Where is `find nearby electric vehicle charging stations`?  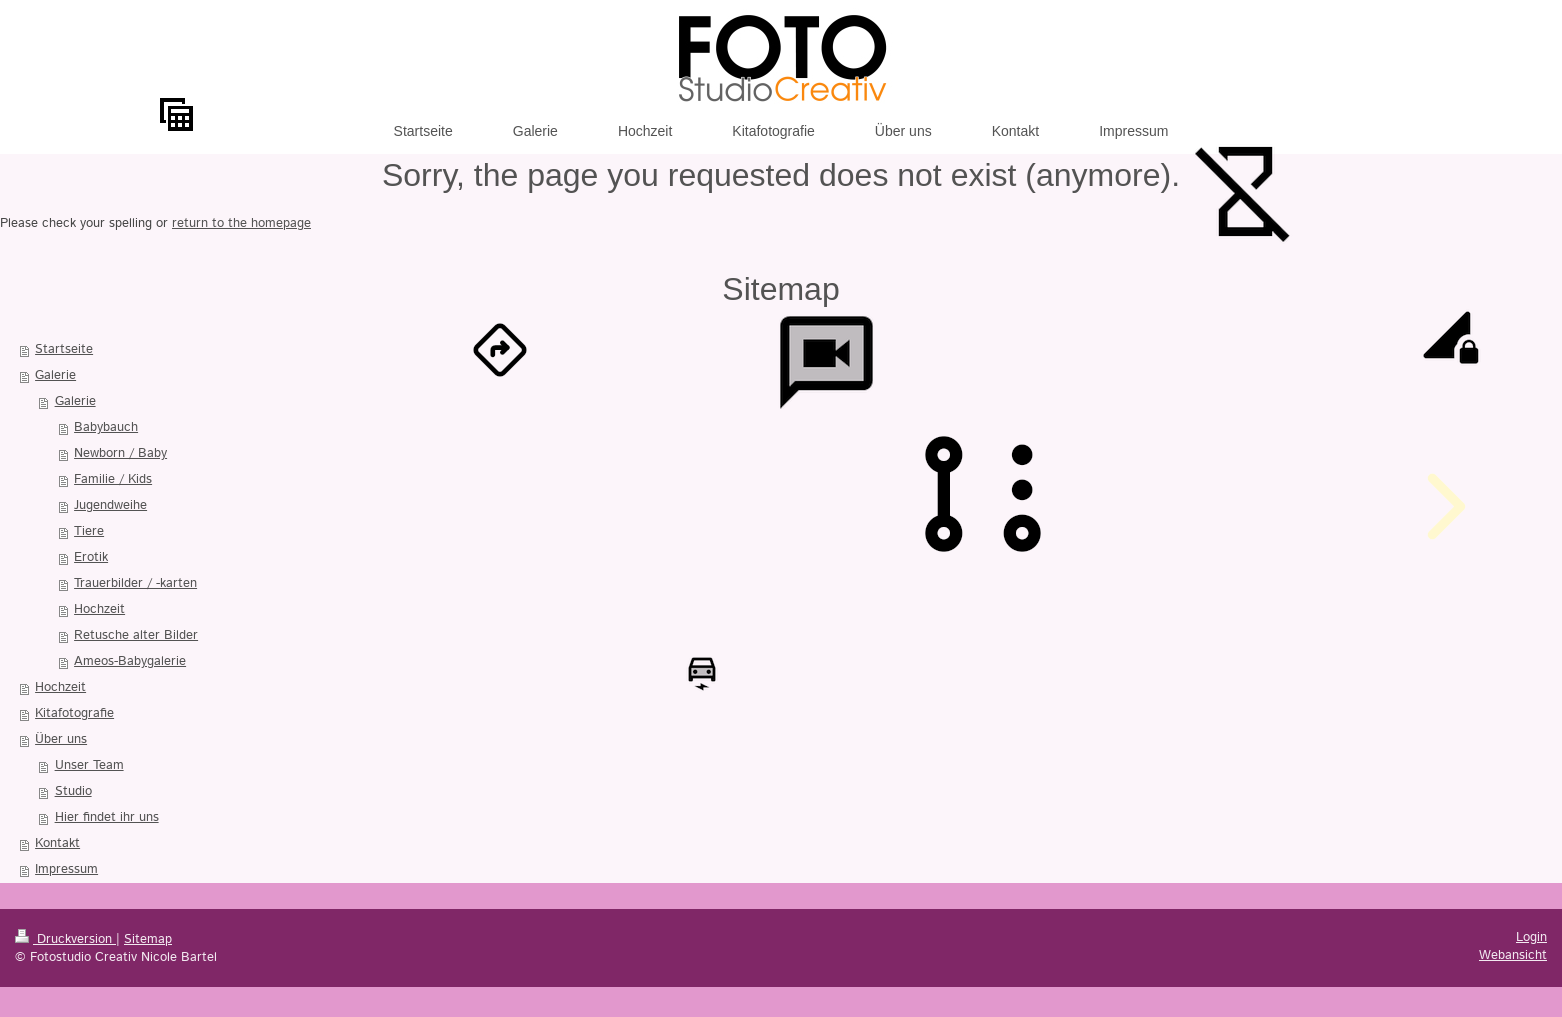 find nearby electric vehicle charging stations is located at coordinates (702, 674).